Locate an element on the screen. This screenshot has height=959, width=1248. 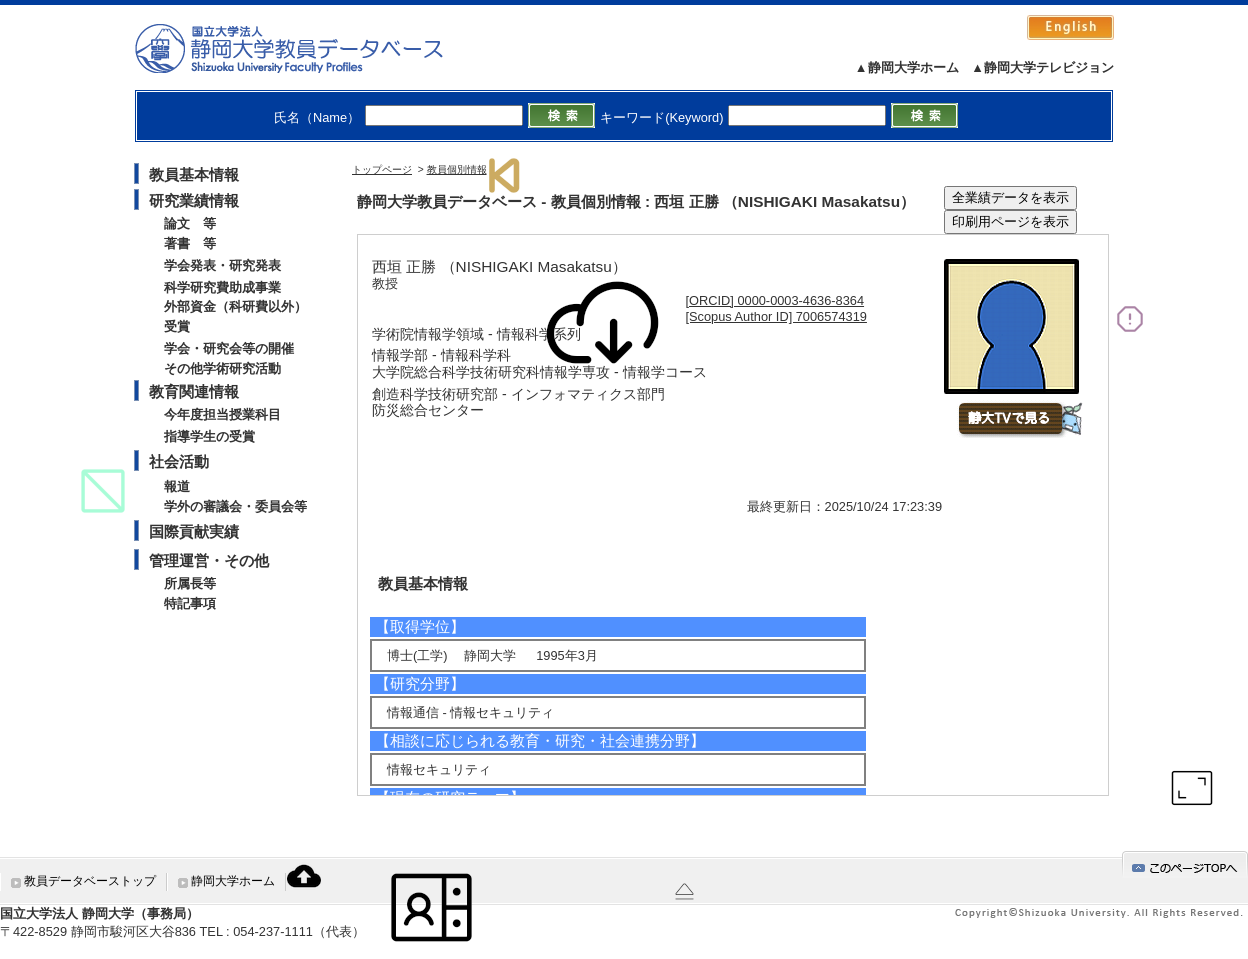
start or join a video conference is located at coordinates (431, 907).